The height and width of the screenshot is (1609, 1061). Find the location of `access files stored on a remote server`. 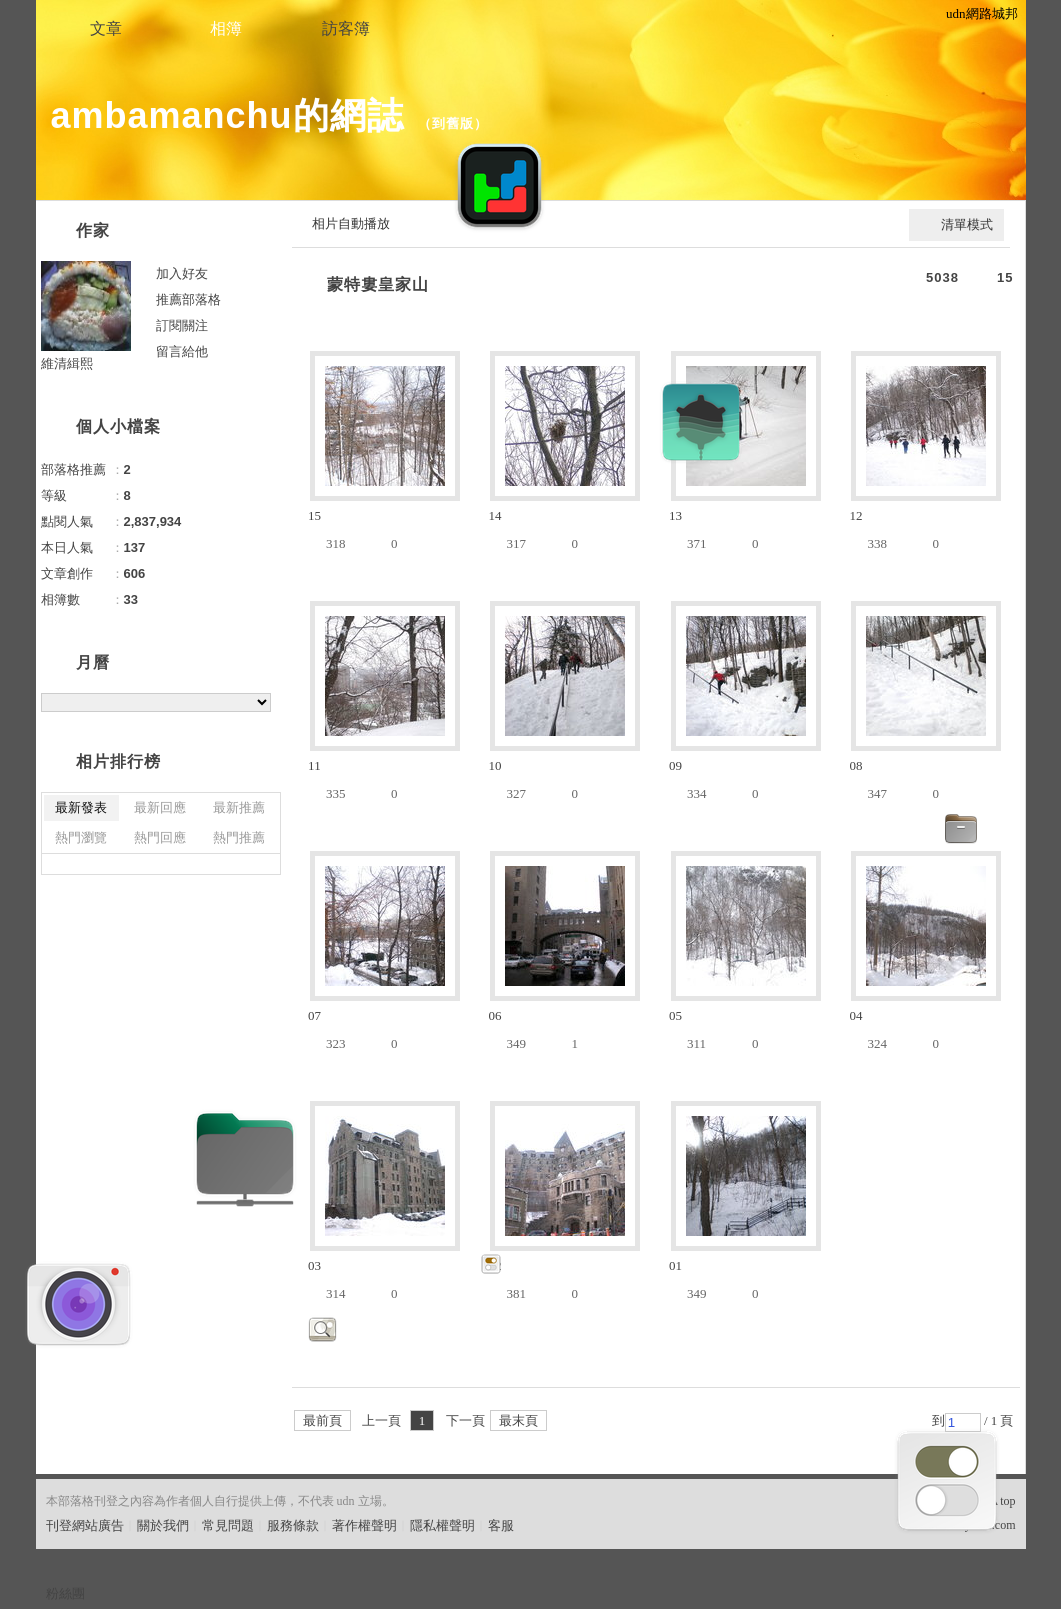

access files stored on a remote server is located at coordinates (245, 1158).